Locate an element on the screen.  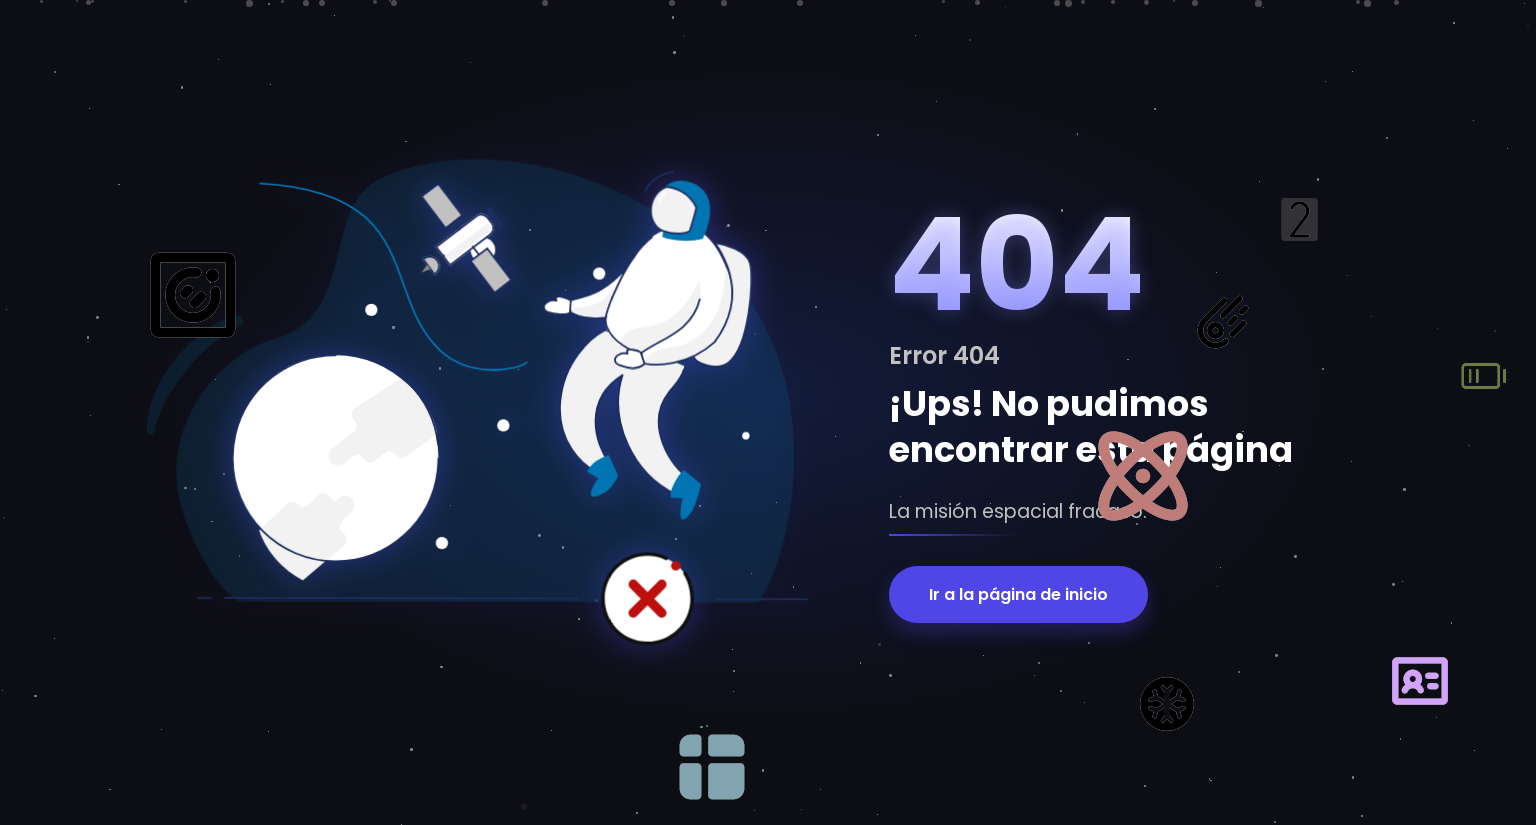
indicates medium battery level is located at coordinates (1483, 376).